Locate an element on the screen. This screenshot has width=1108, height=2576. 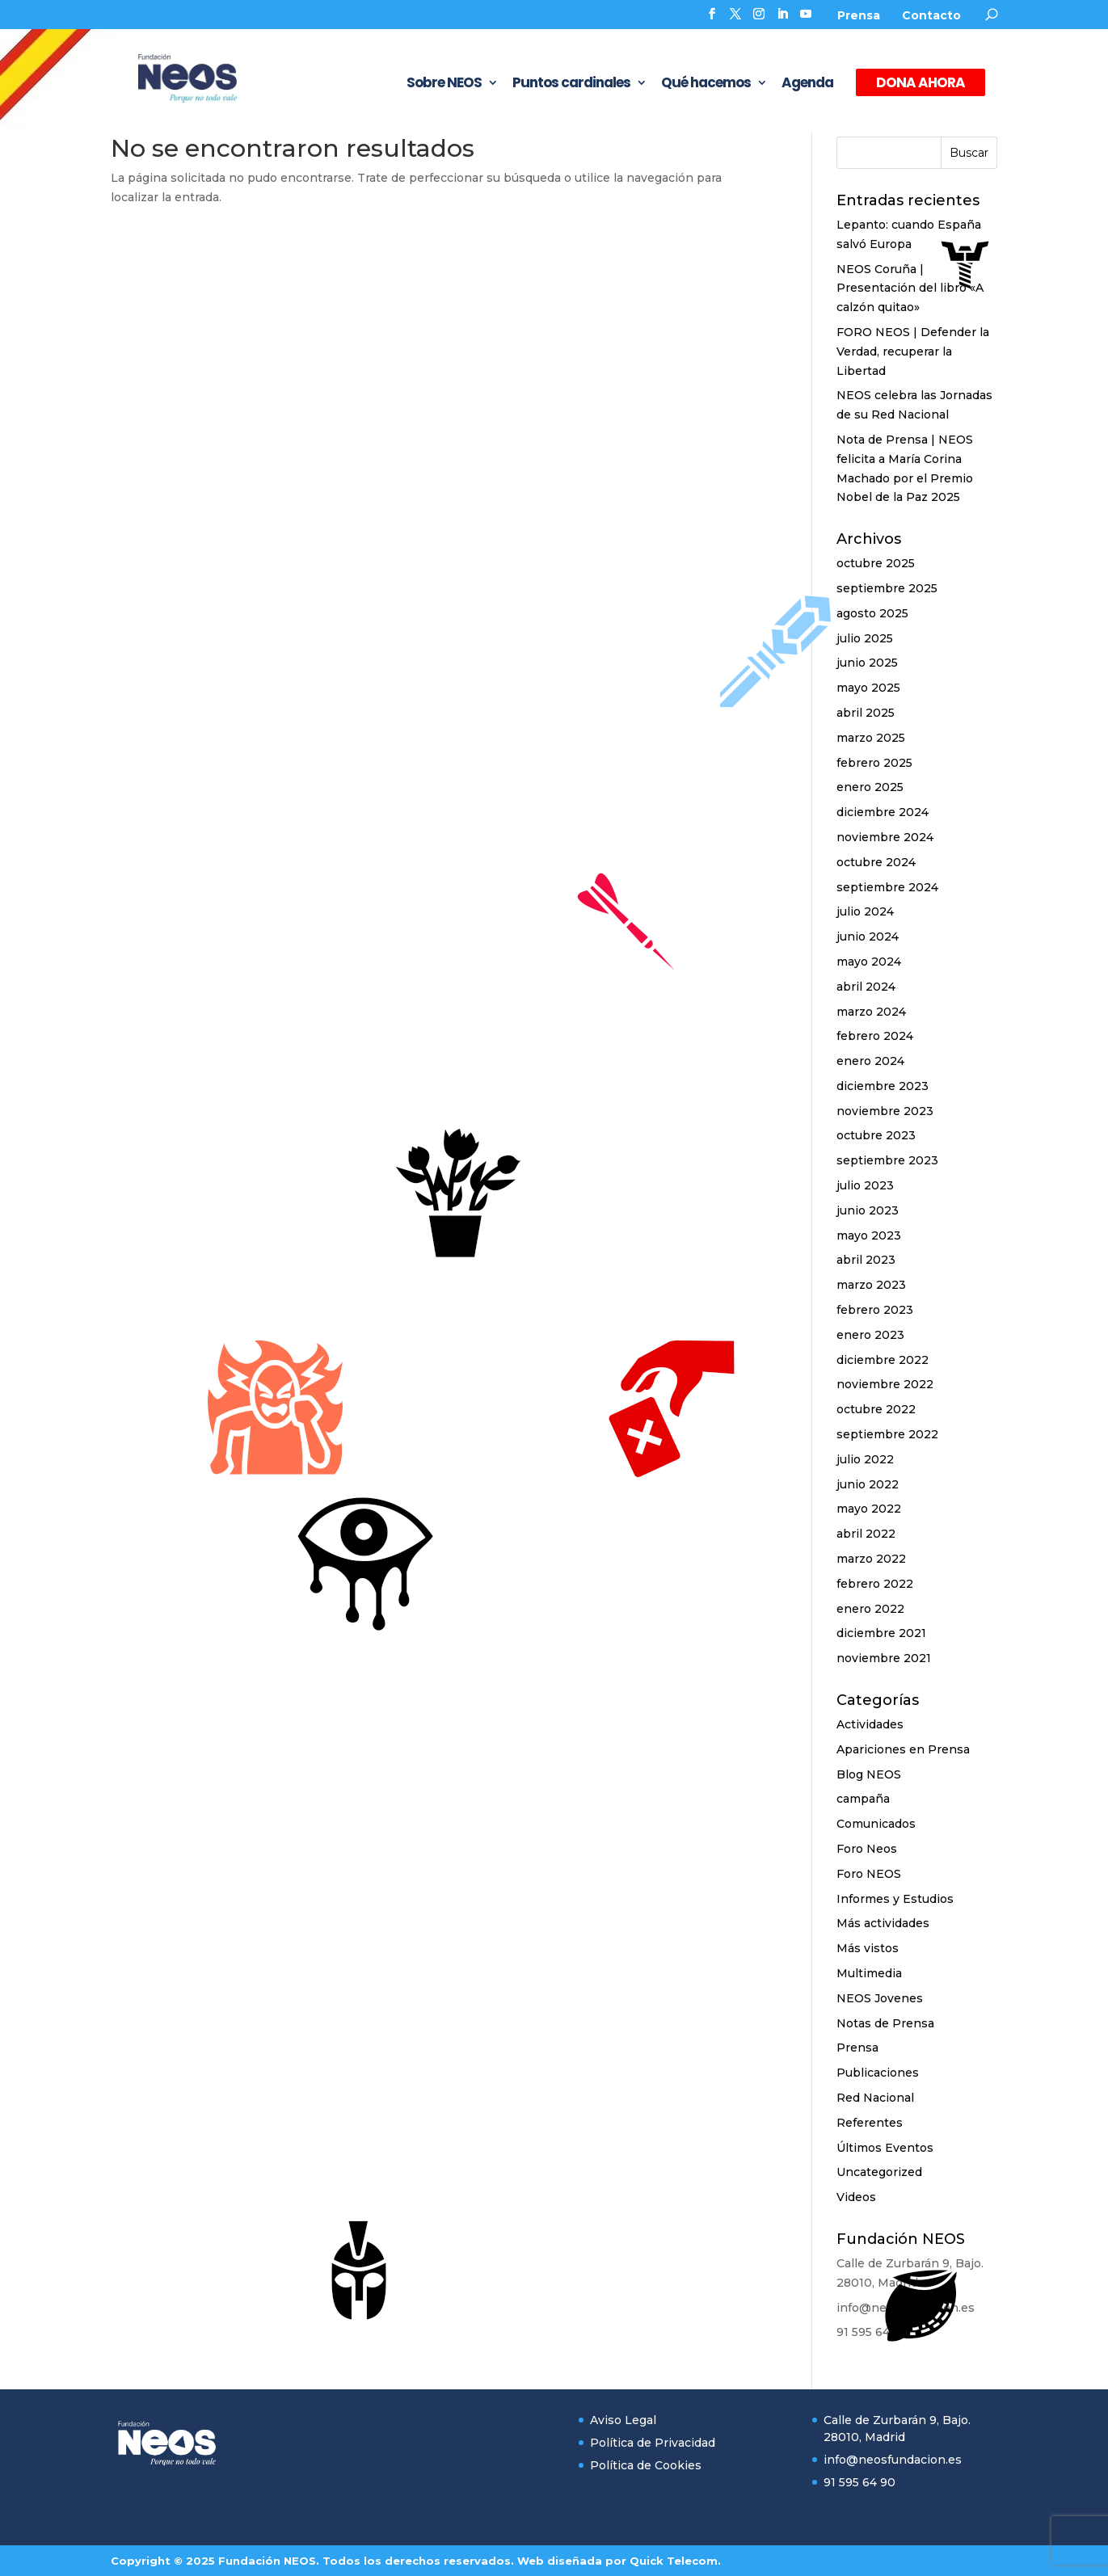
select warrior or knight character class is located at coordinates (359, 2271).